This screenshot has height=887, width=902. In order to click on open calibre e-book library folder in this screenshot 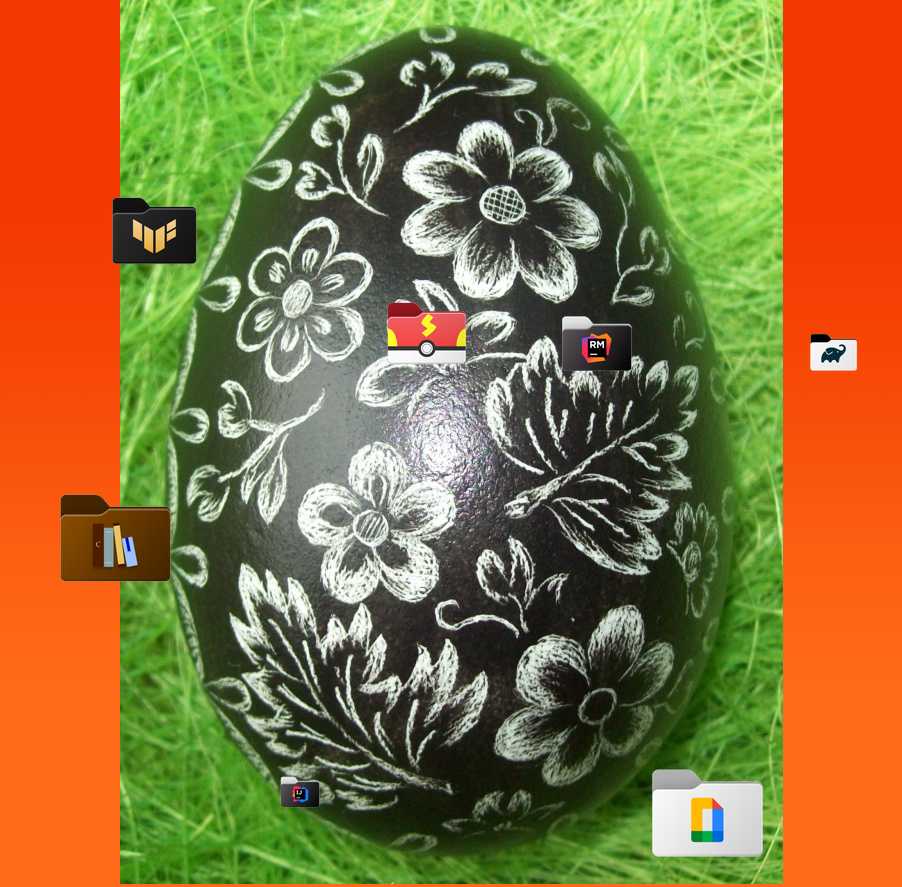, I will do `click(115, 541)`.